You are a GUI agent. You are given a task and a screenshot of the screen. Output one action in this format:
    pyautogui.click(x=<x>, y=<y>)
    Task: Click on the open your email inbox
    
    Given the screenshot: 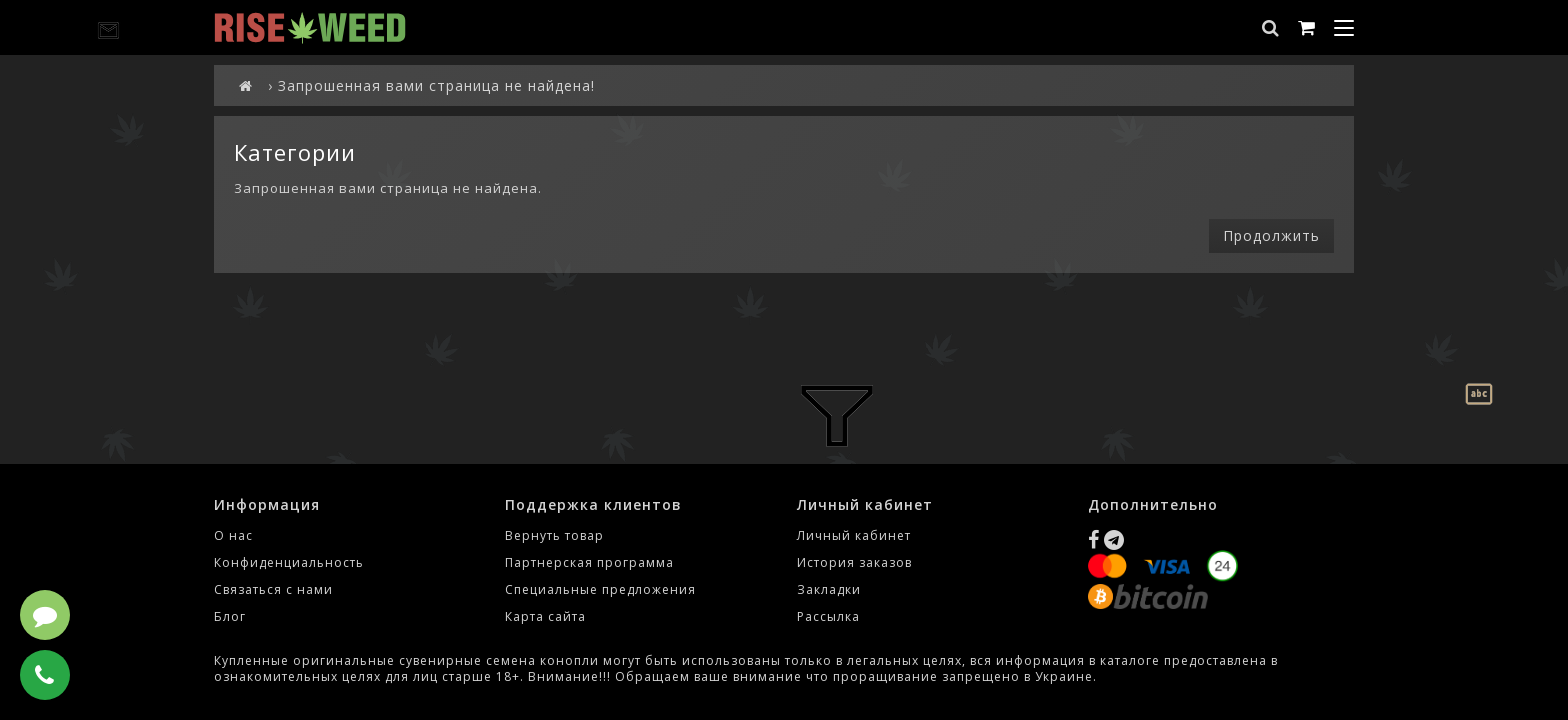 What is the action you would take?
    pyautogui.click(x=108, y=30)
    